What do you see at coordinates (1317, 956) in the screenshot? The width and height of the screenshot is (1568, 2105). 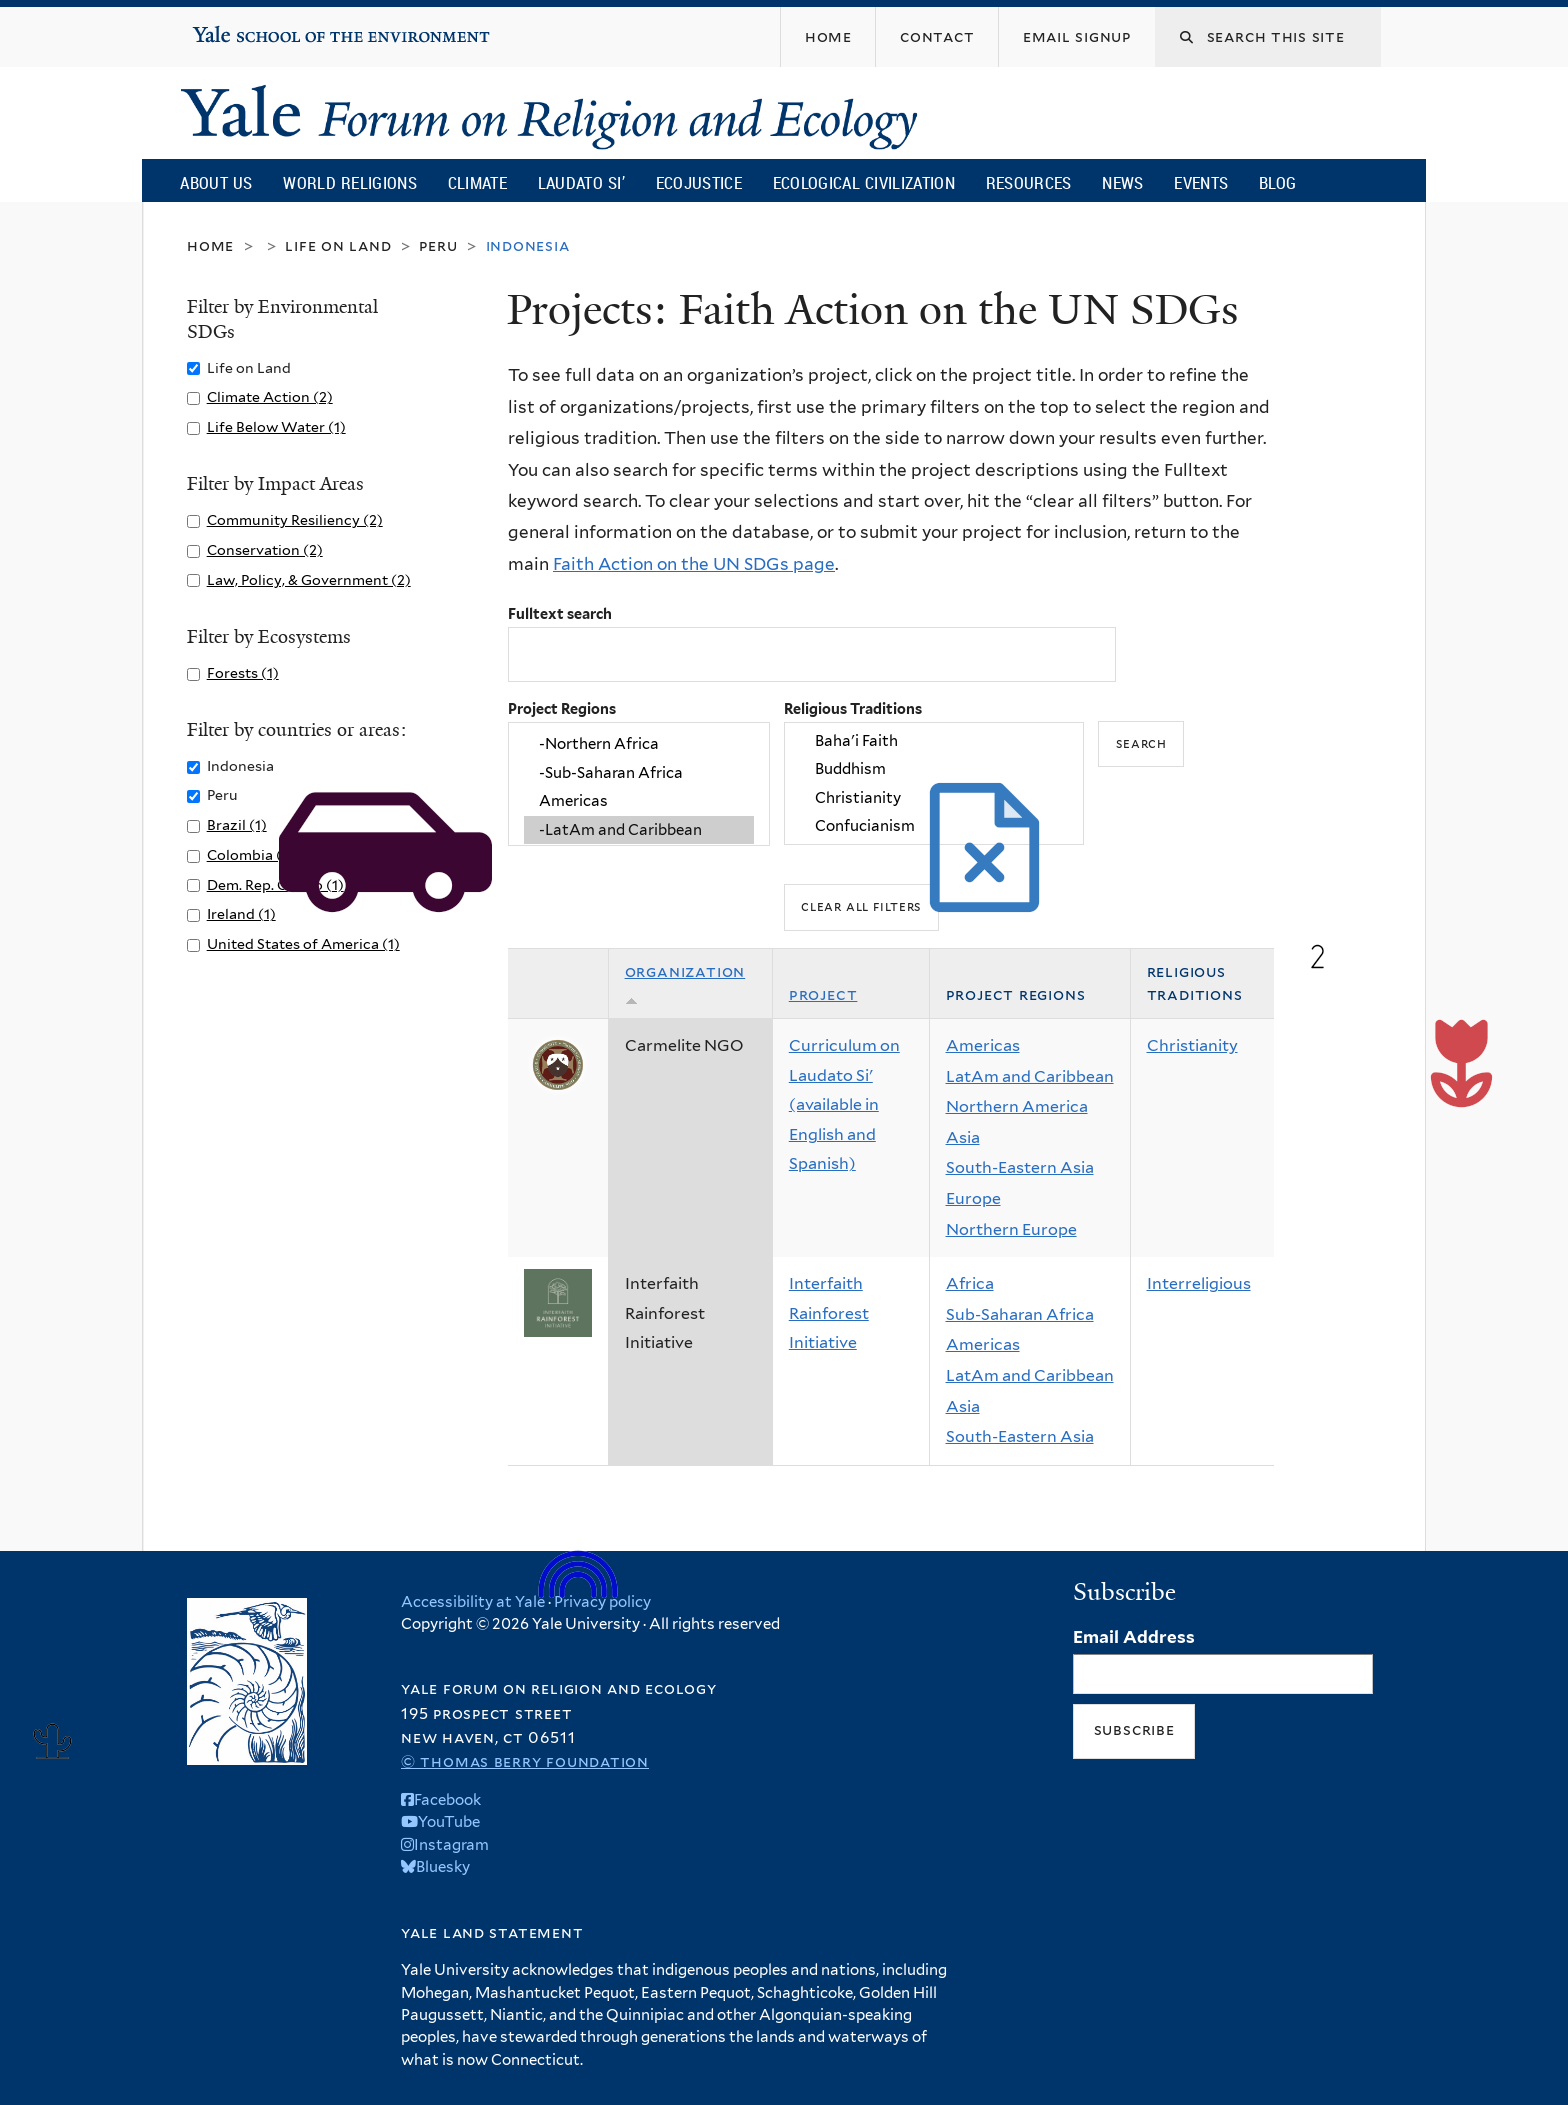 I see `indicates step two in a multi-step process` at bounding box center [1317, 956].